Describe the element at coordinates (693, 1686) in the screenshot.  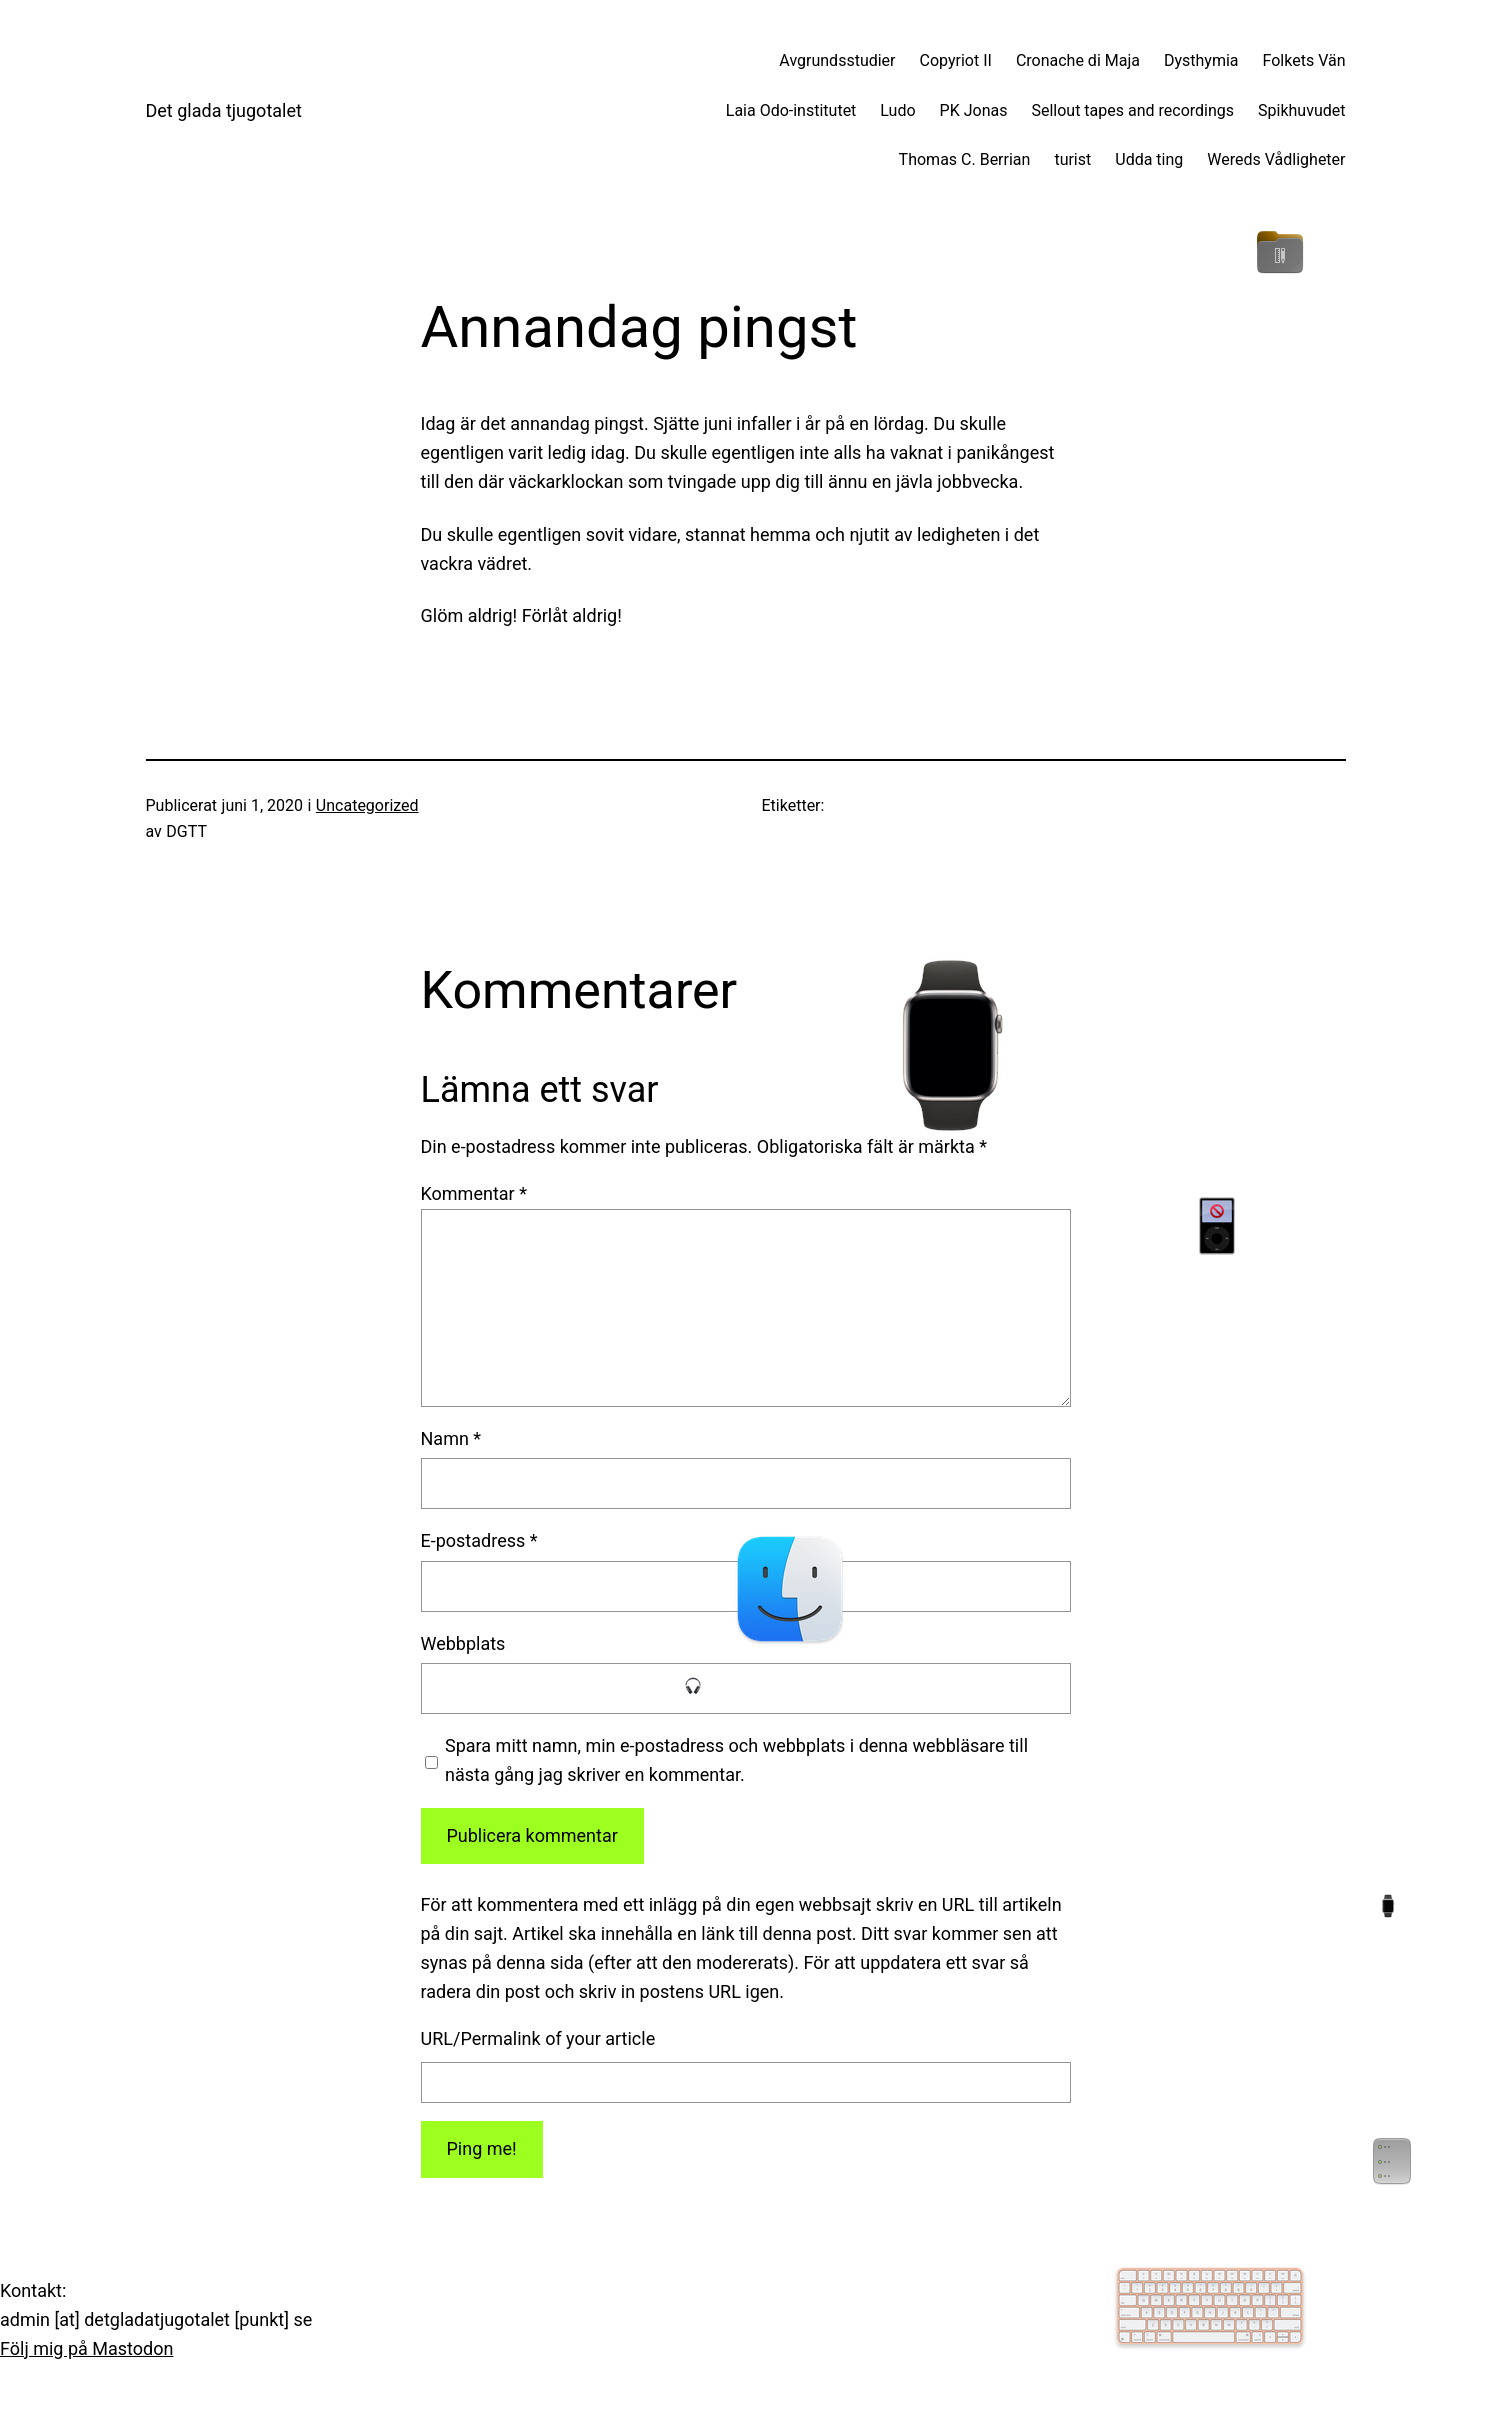
I see `connect or manage bluetooth headphones` at that location.